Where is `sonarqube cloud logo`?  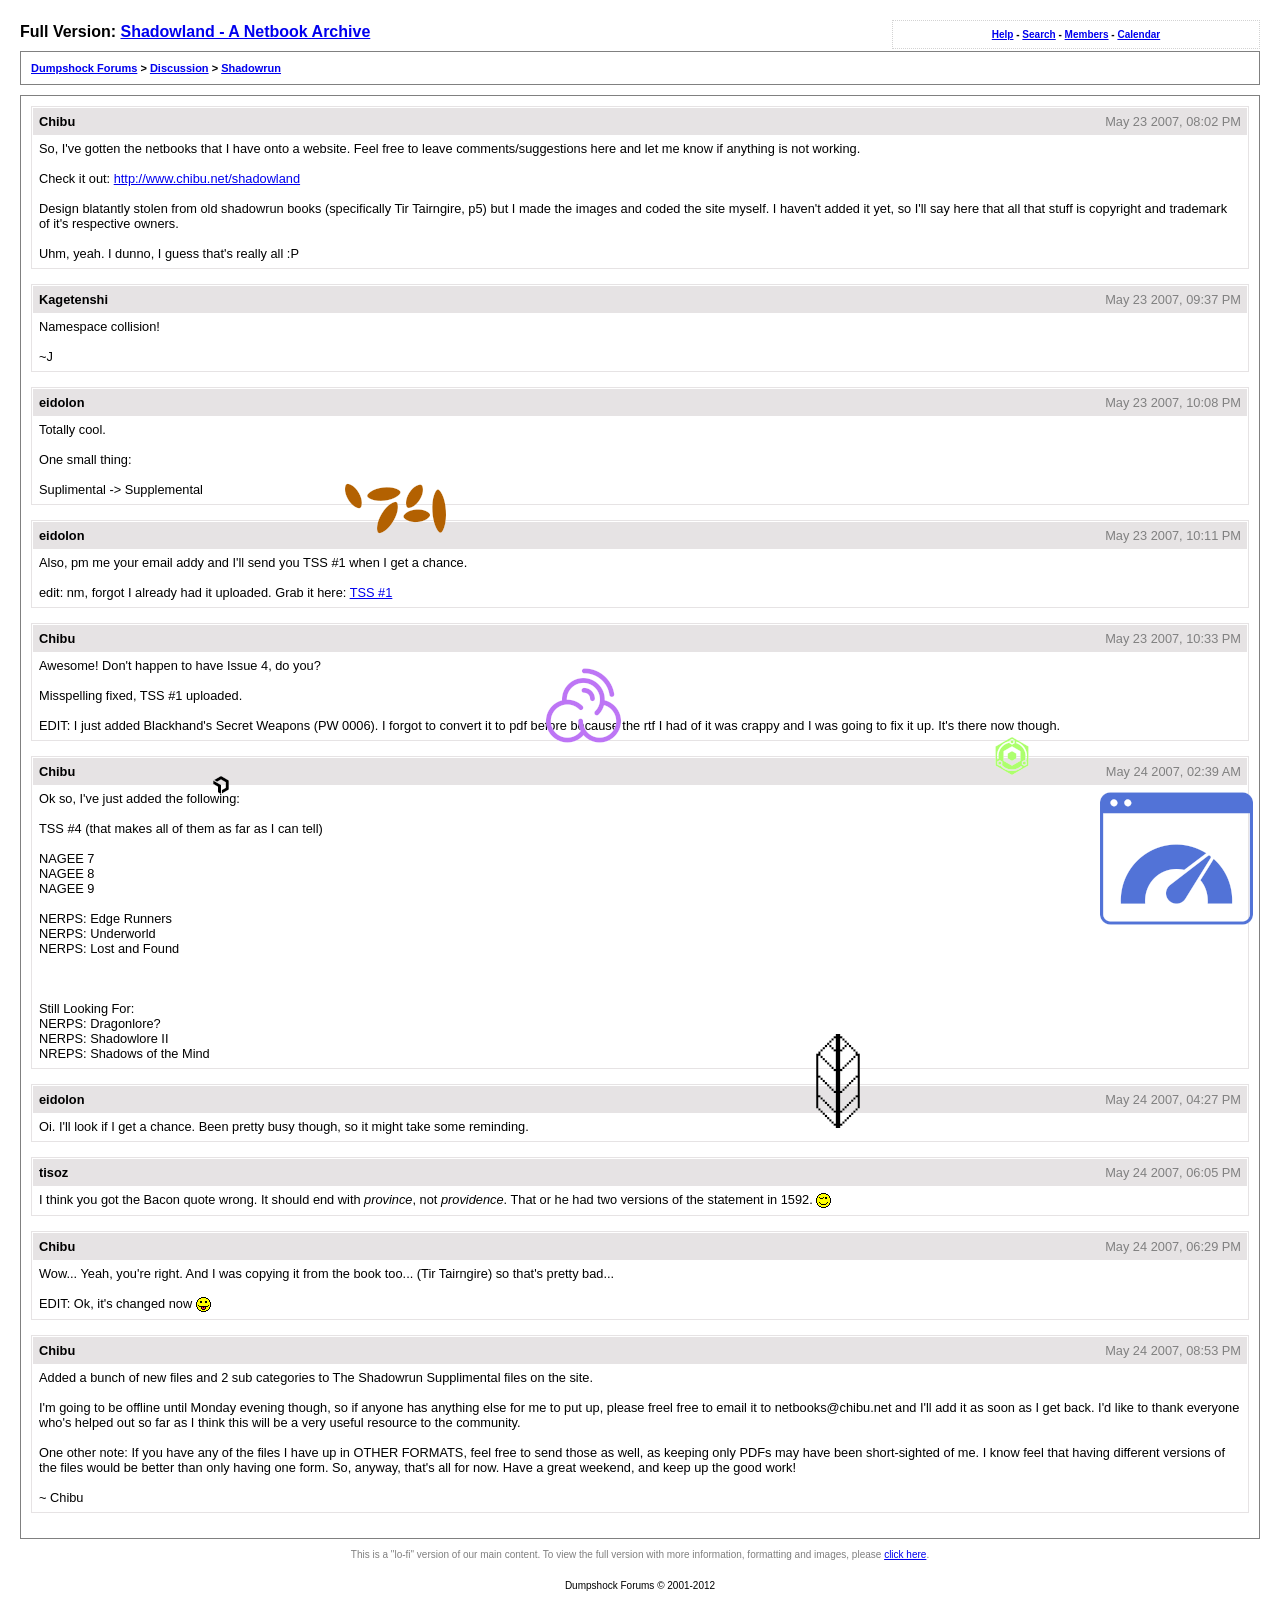
sonarqube cloud logo is located at coordinates (583, 705).